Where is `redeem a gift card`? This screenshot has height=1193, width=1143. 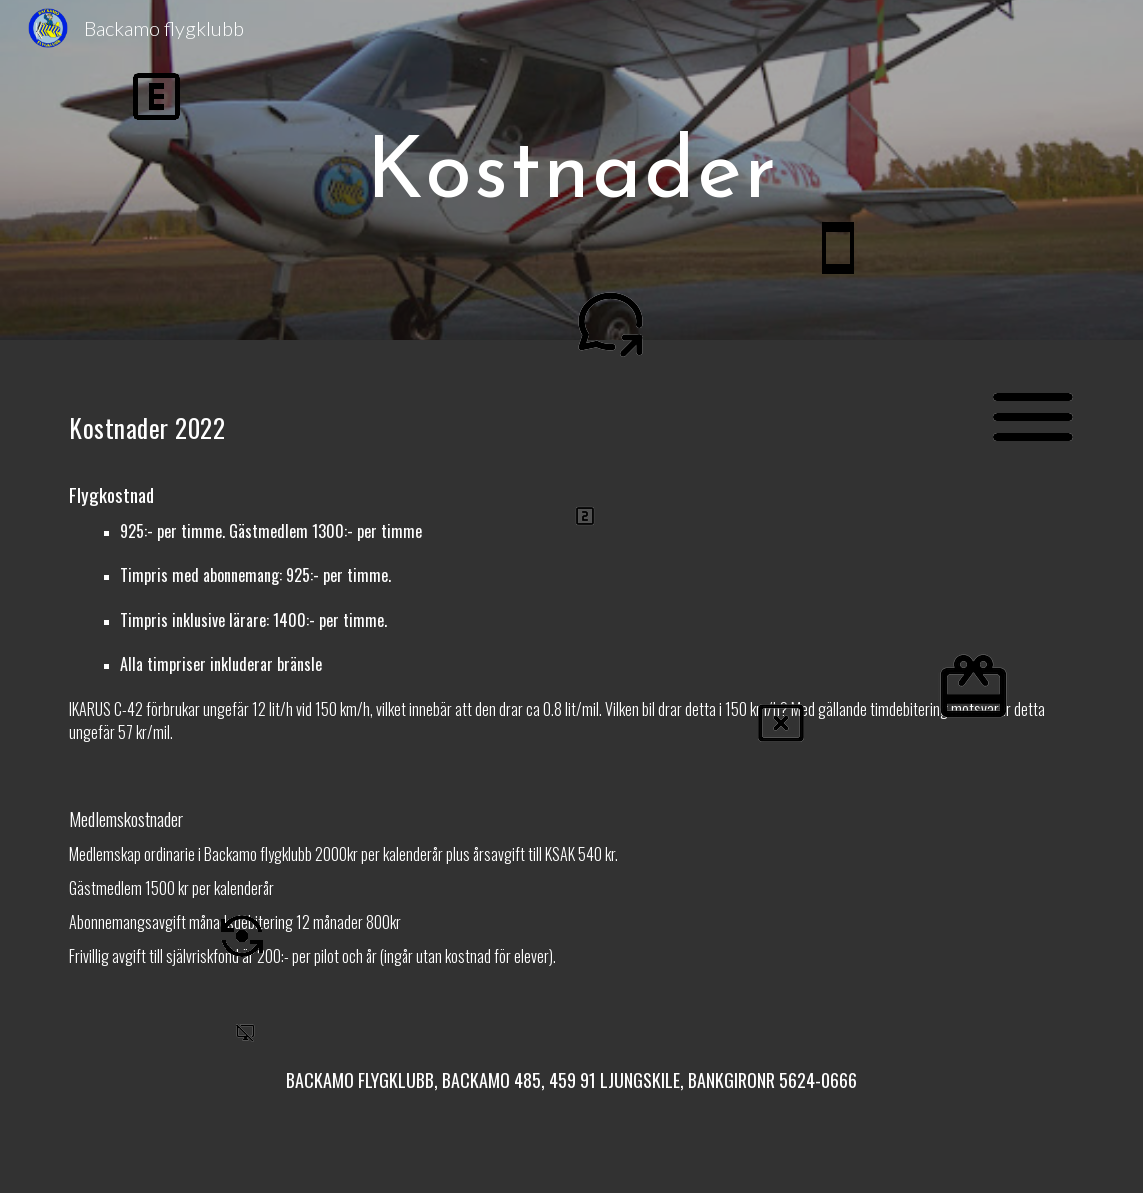 redeem a gift card is located at coordinates (973, 687).